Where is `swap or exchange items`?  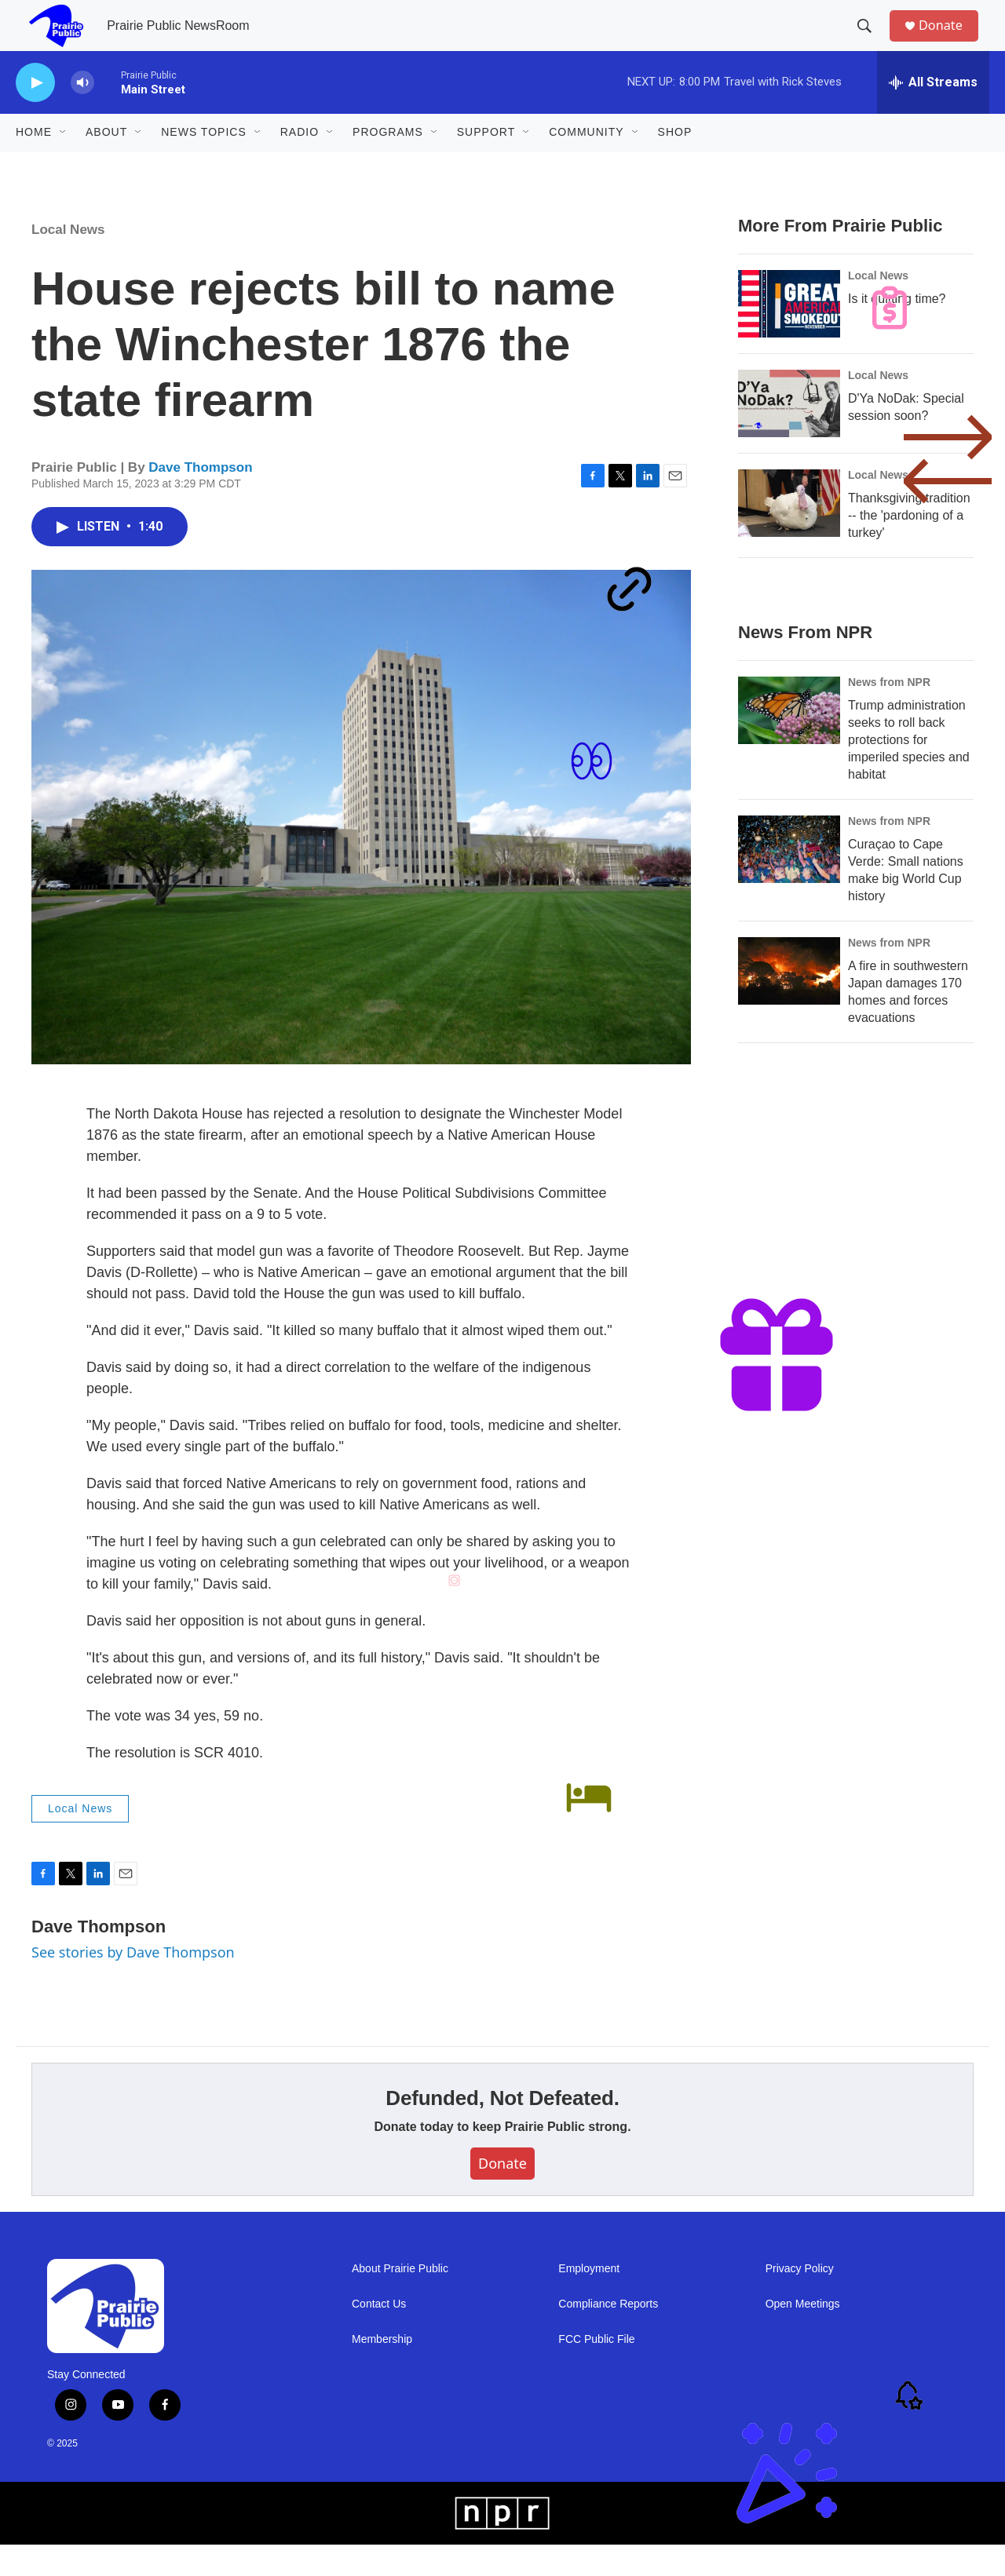 swap or exchange items is located at coordinates (948, 459).